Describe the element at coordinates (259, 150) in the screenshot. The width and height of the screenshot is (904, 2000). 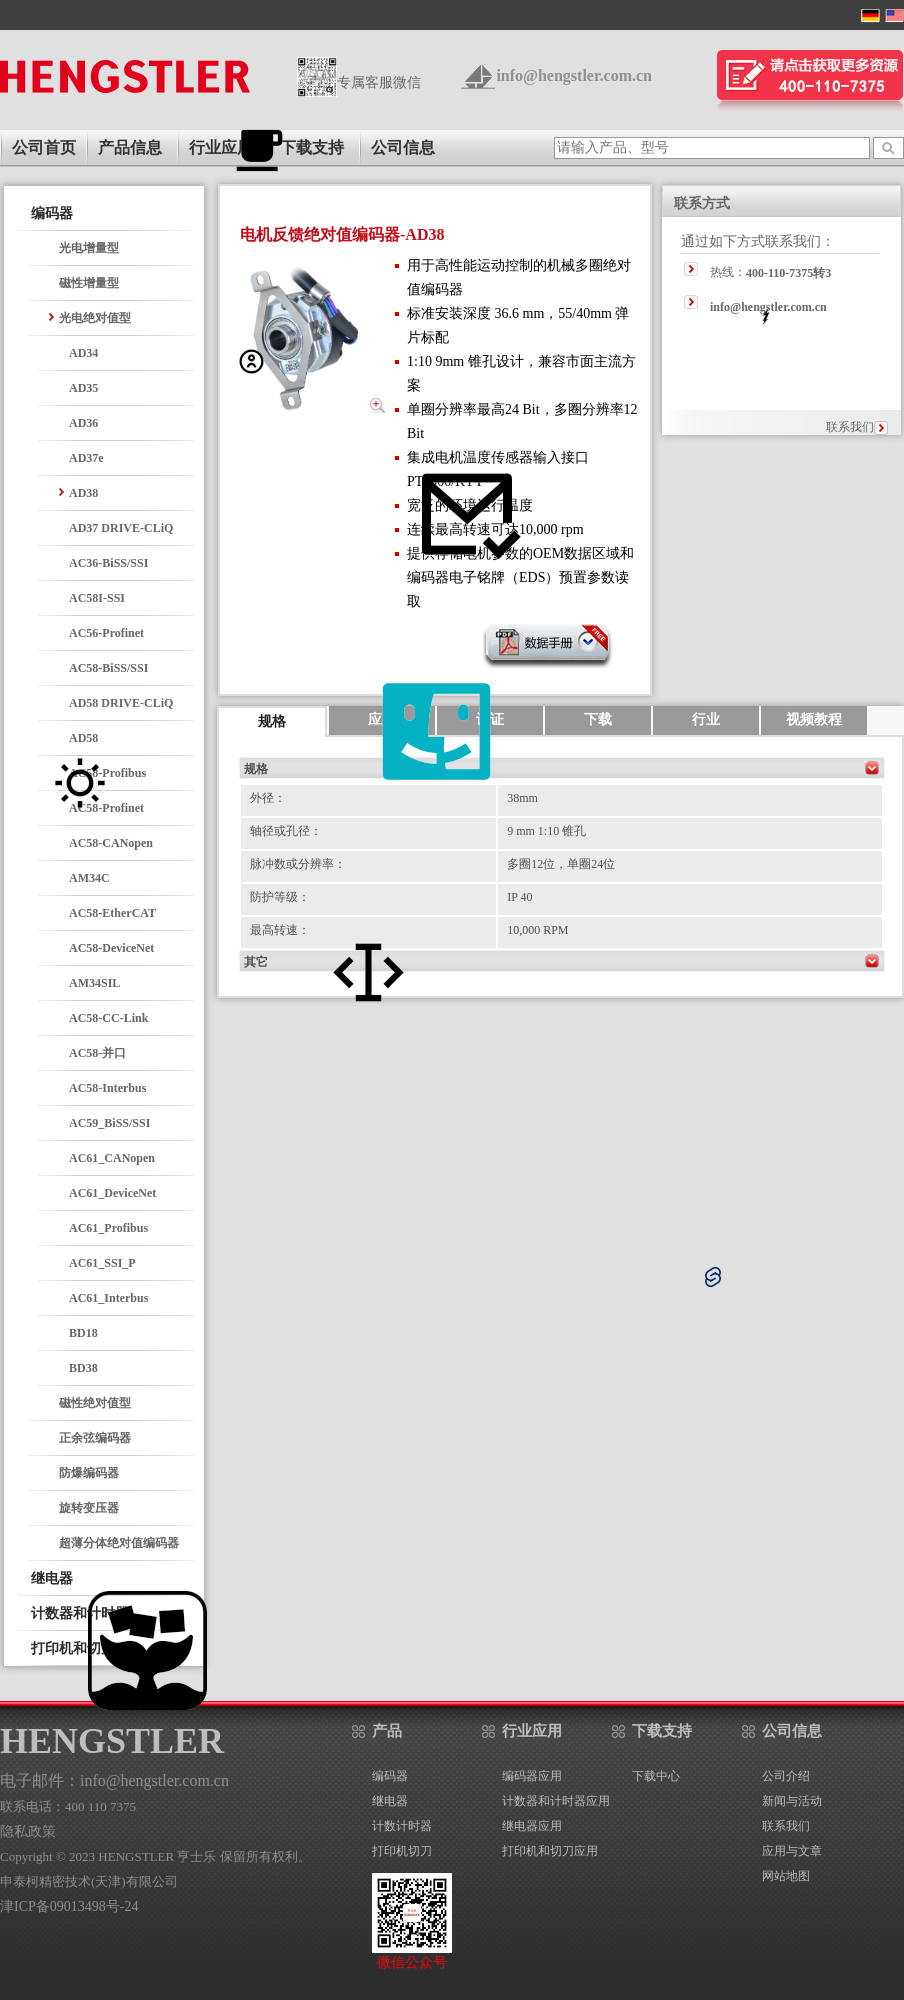
I see `access coffee shop or café listings` at that location.